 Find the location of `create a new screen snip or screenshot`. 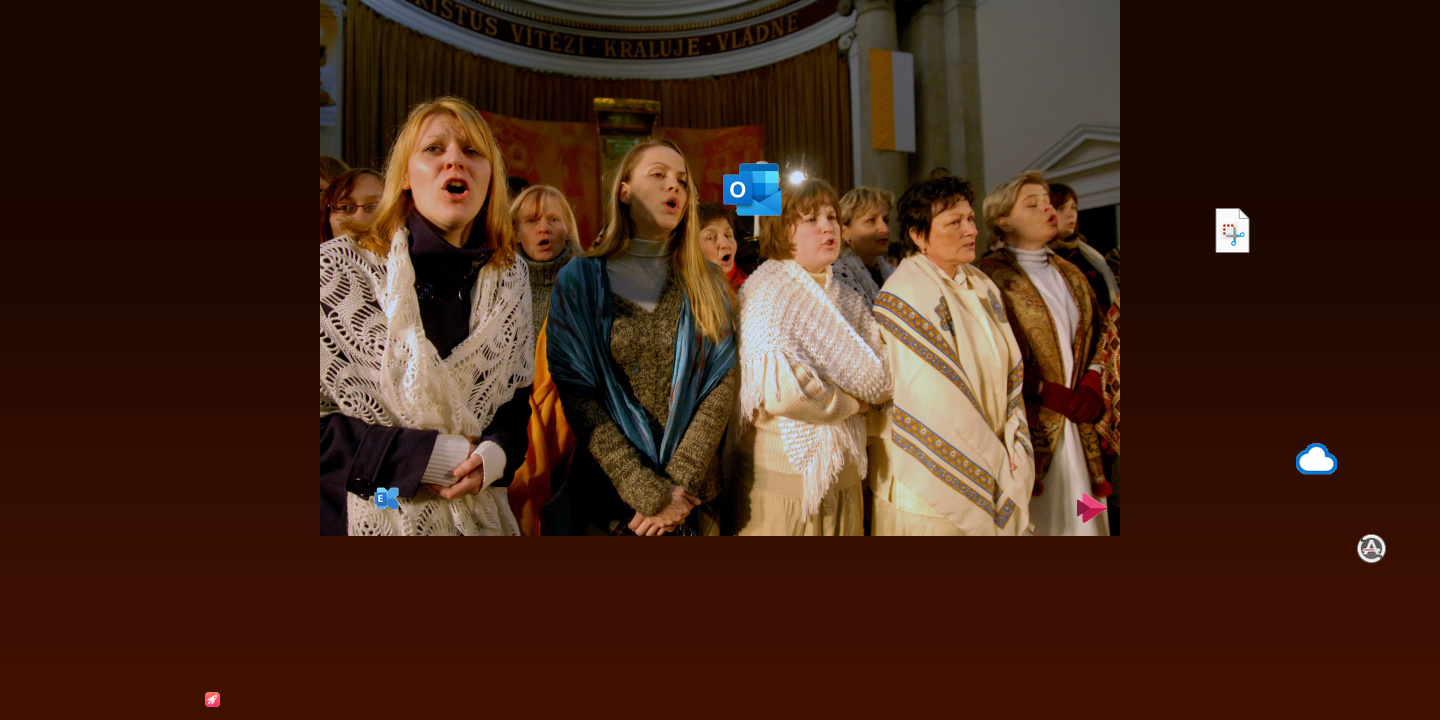

create a new screen snip or screenshot is located at coordinates (1232, 230).